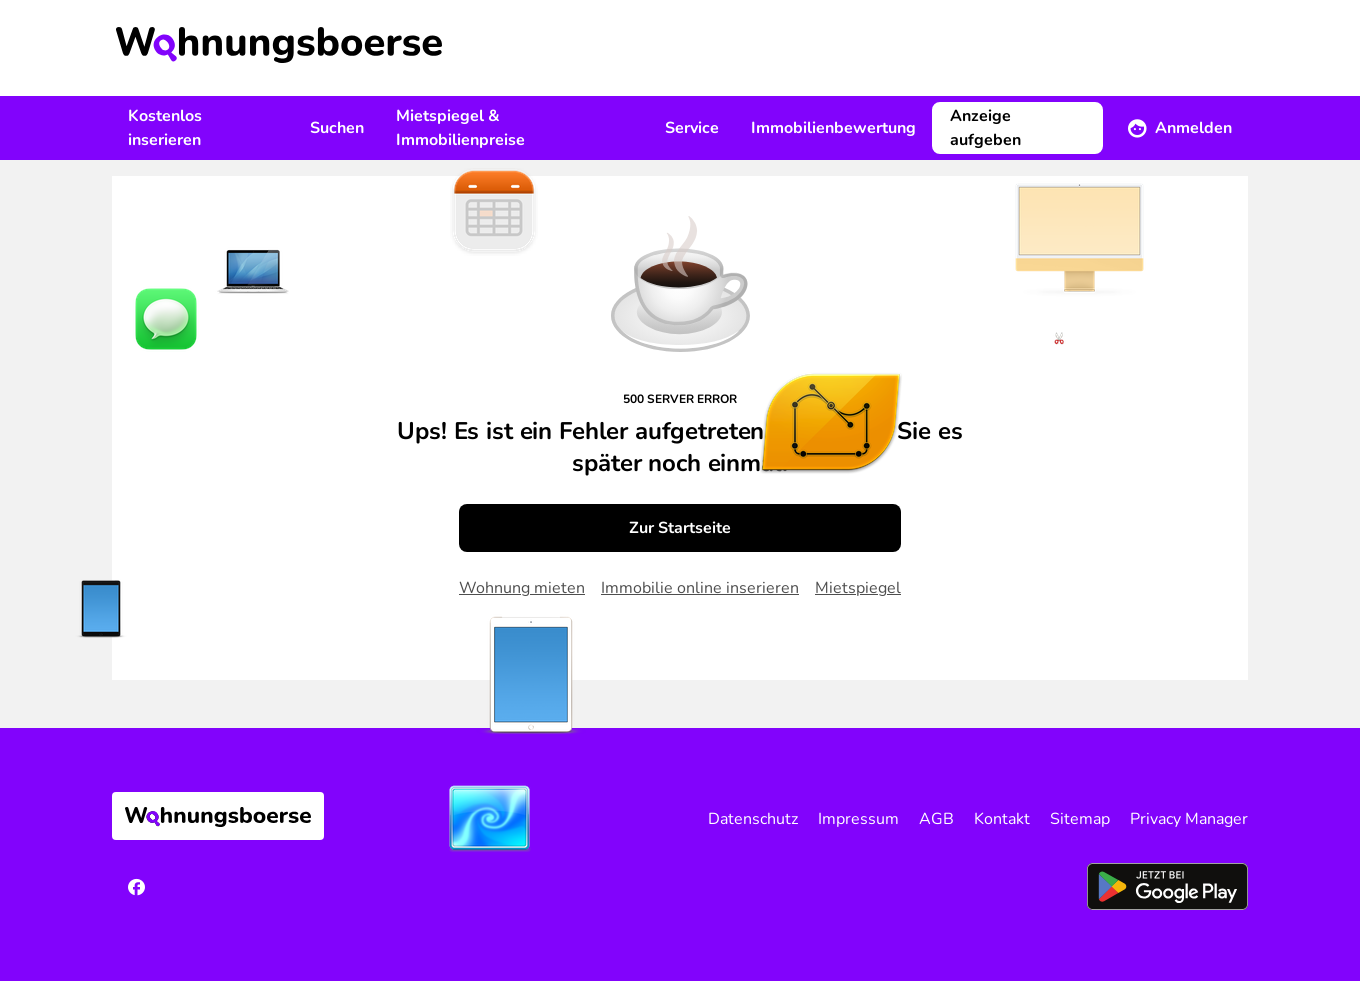  What do you see at coordinates (489, 819) in the screenshot?
I see `open screen saver settings` at bounding box center [489, 819].